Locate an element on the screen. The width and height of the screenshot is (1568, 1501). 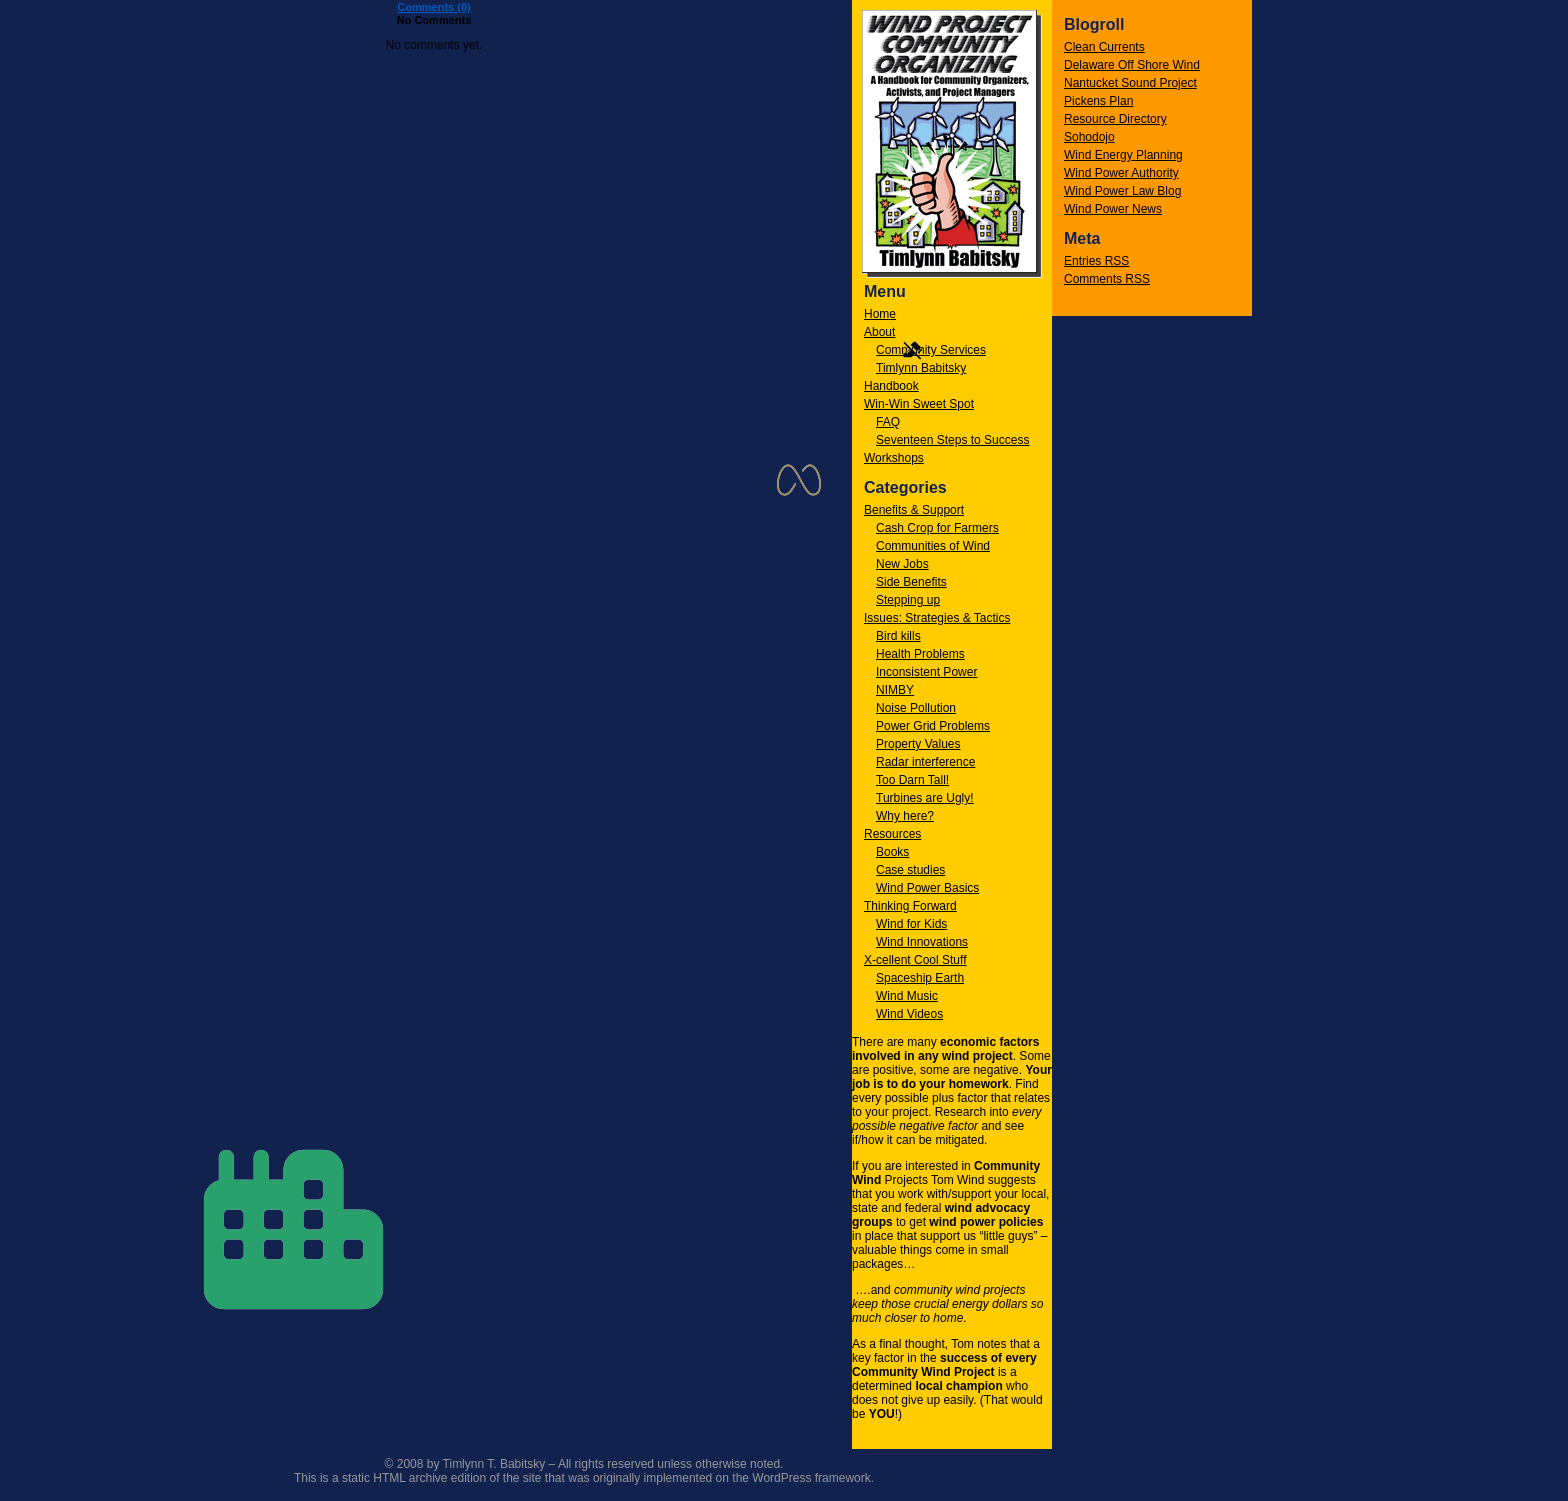
view city or urban location is located at coordinates (293, 1229).